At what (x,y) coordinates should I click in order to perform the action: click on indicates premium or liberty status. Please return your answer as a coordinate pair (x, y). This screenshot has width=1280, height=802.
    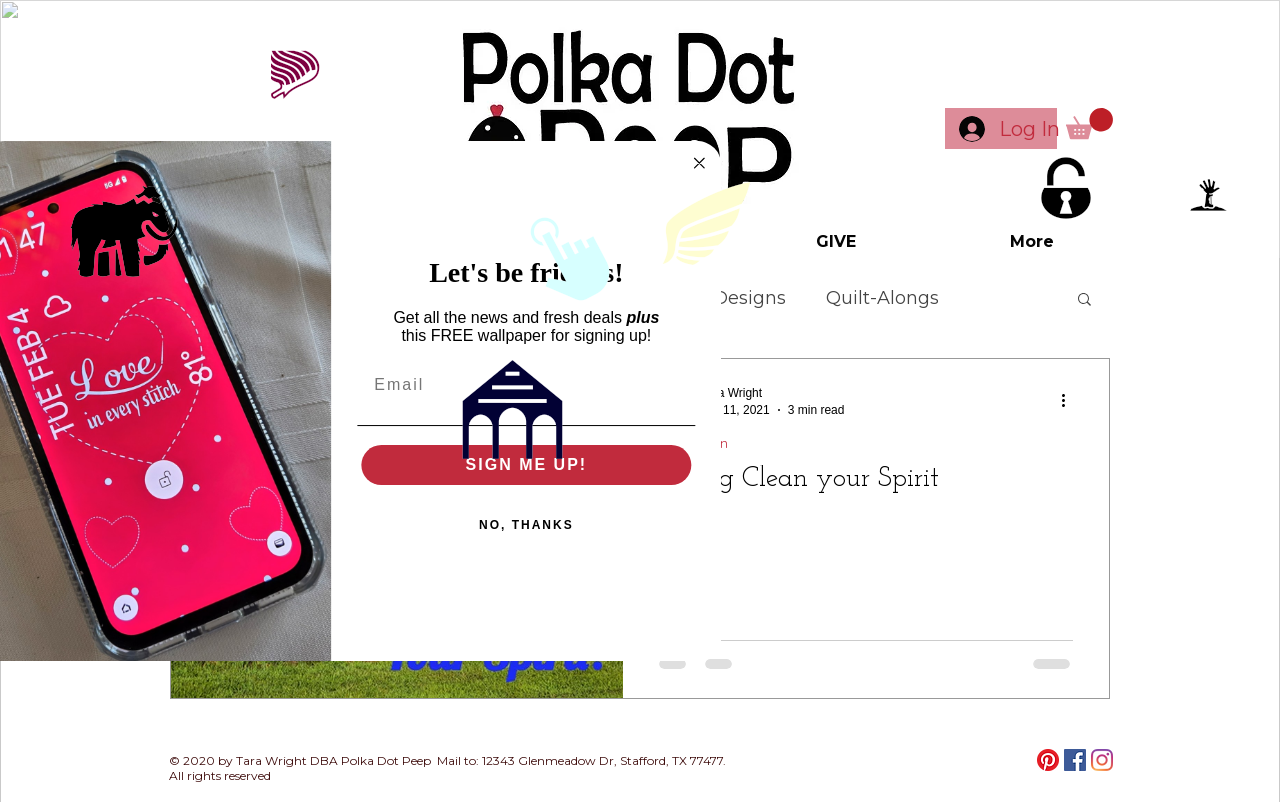
    Looking at the image, I should click on (706, 223).